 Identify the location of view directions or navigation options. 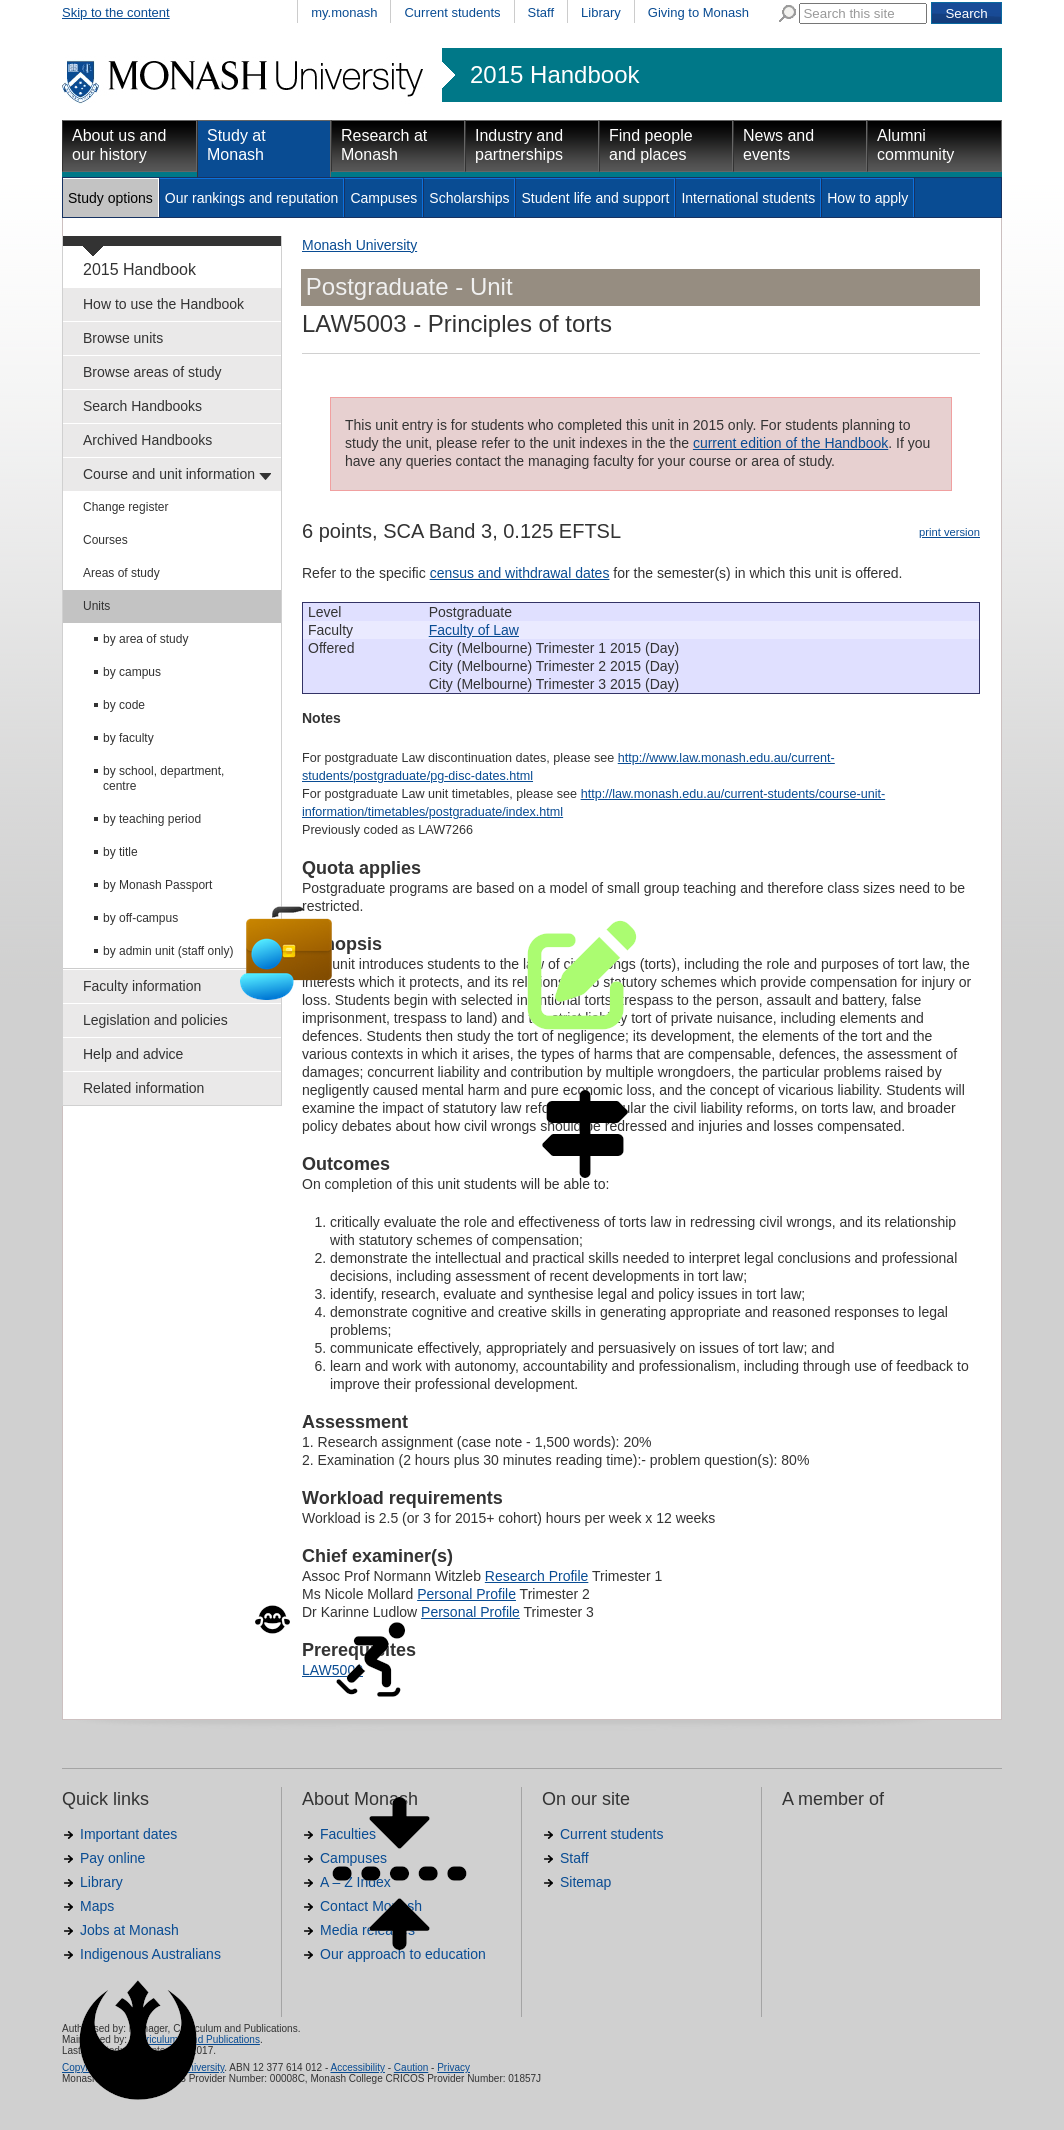
(585, 1134).